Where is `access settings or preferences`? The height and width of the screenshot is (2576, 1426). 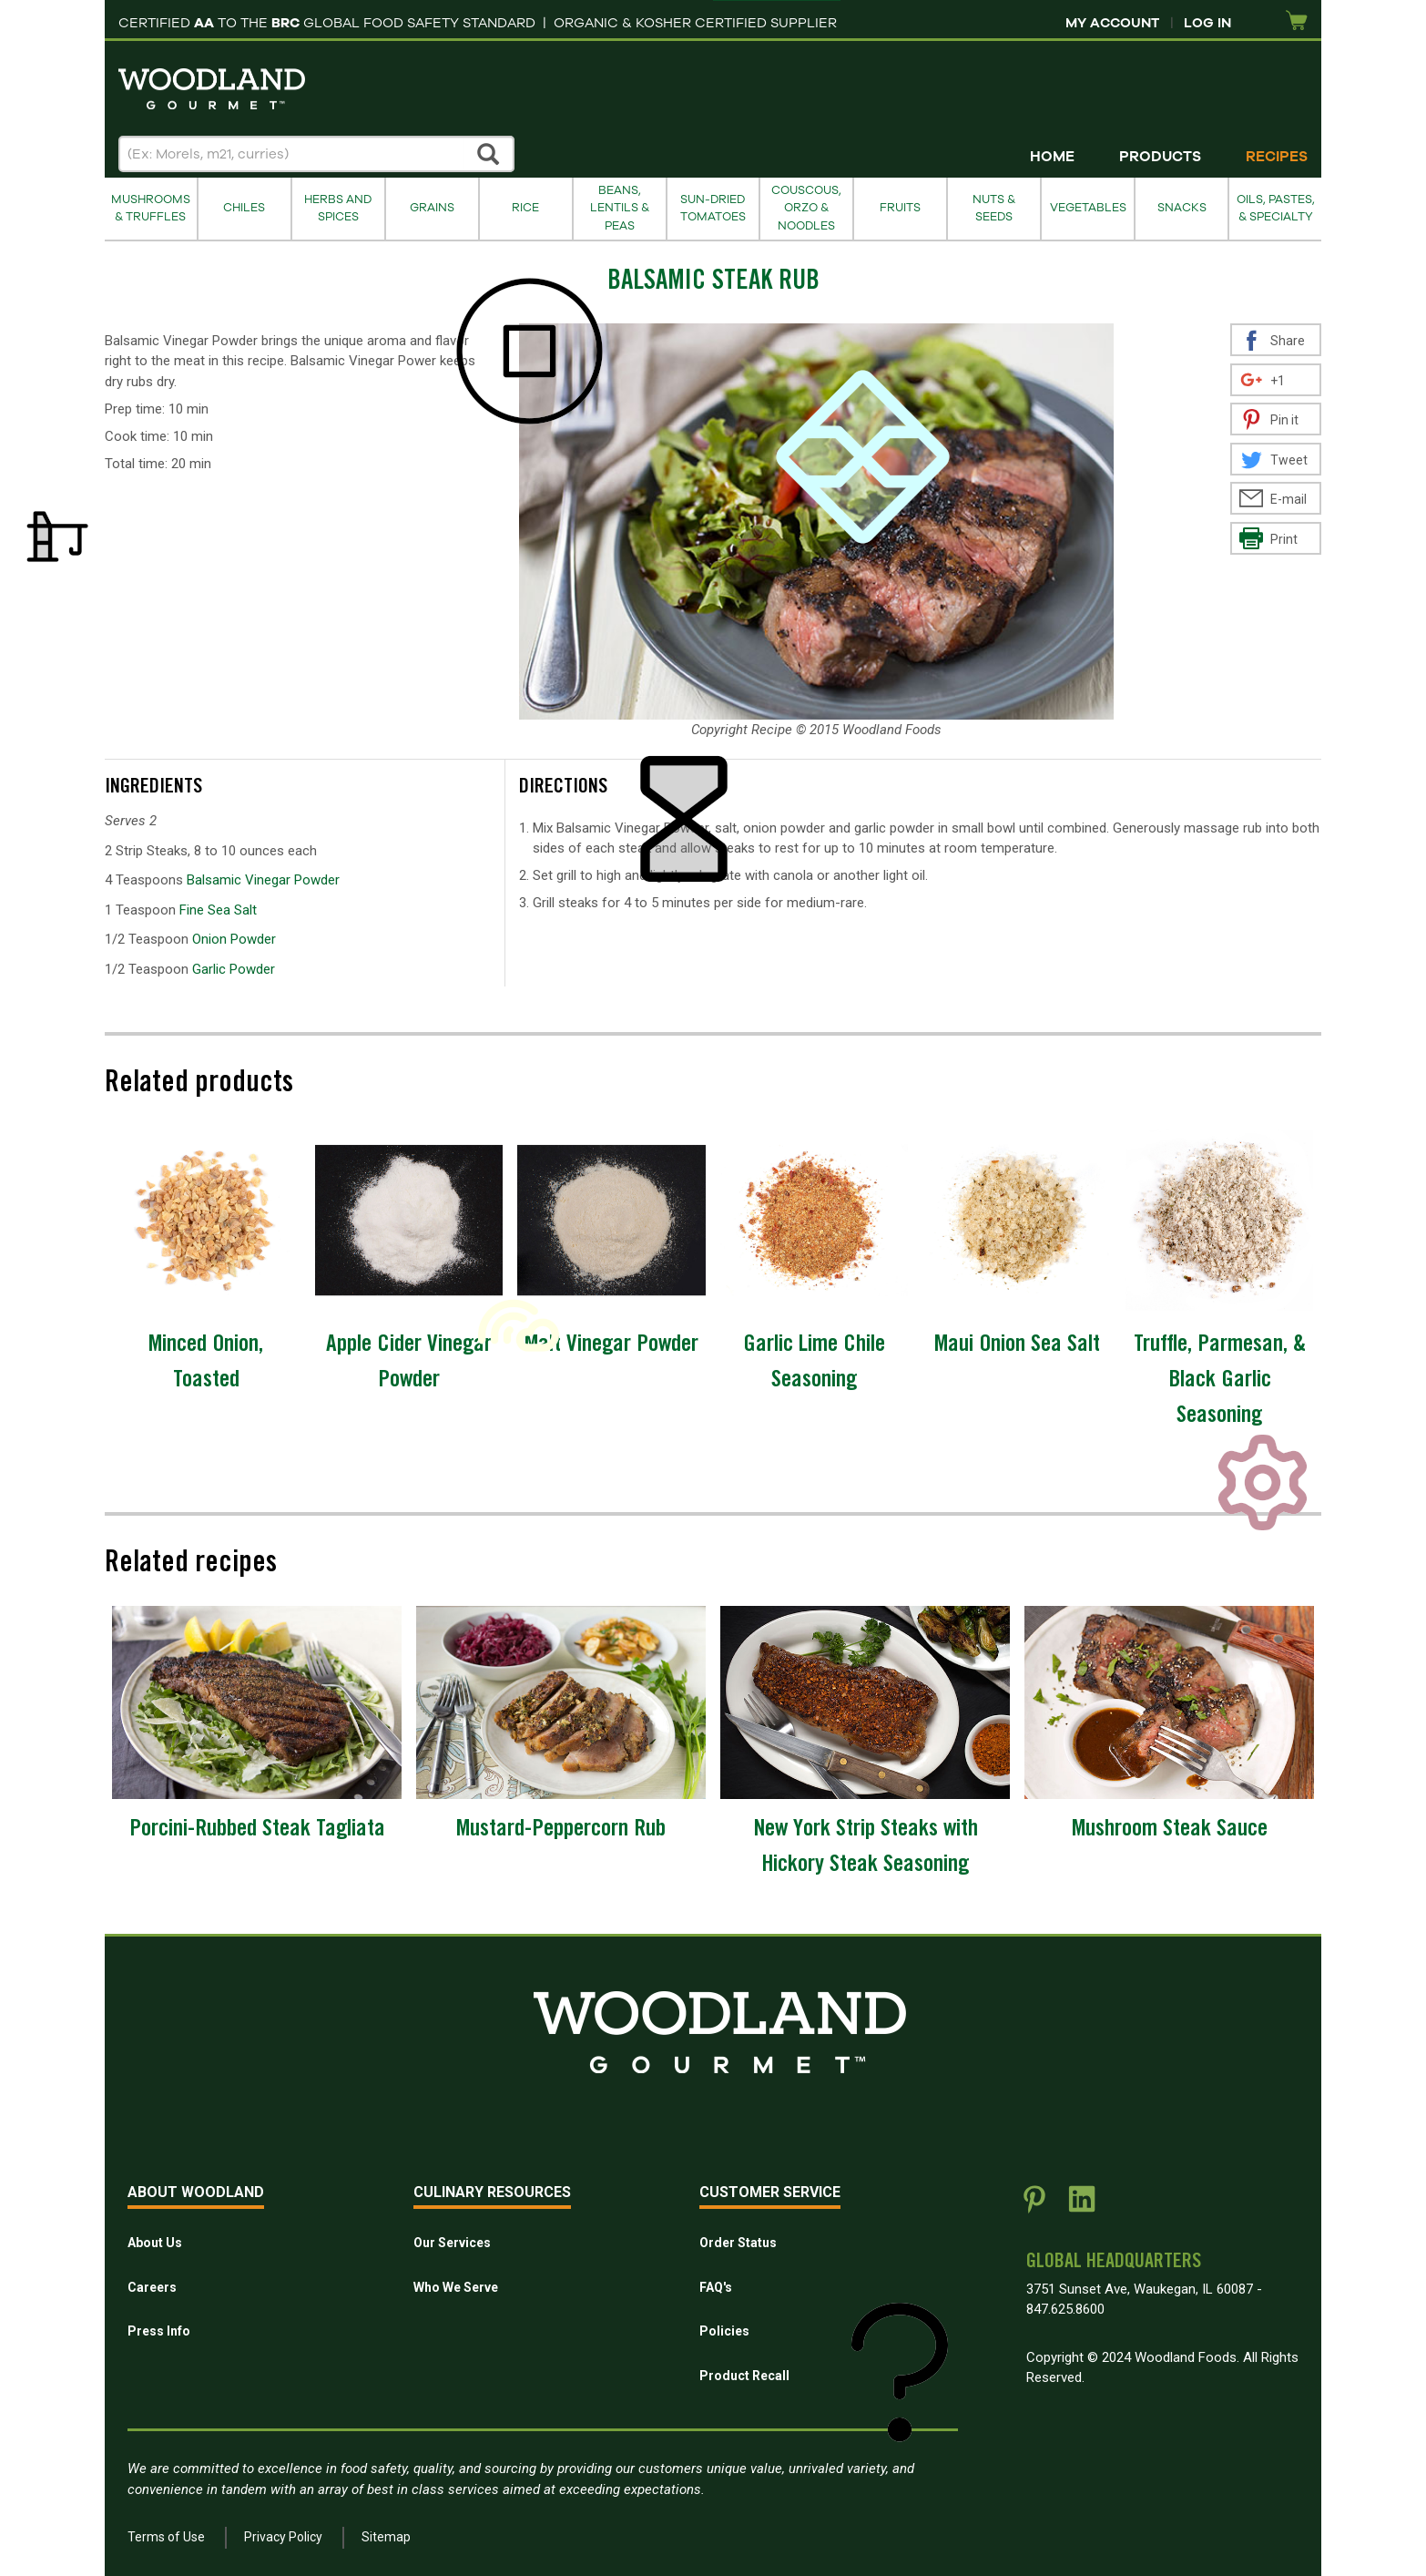 access settings or preferences is located at coordinates (1262, 1482).